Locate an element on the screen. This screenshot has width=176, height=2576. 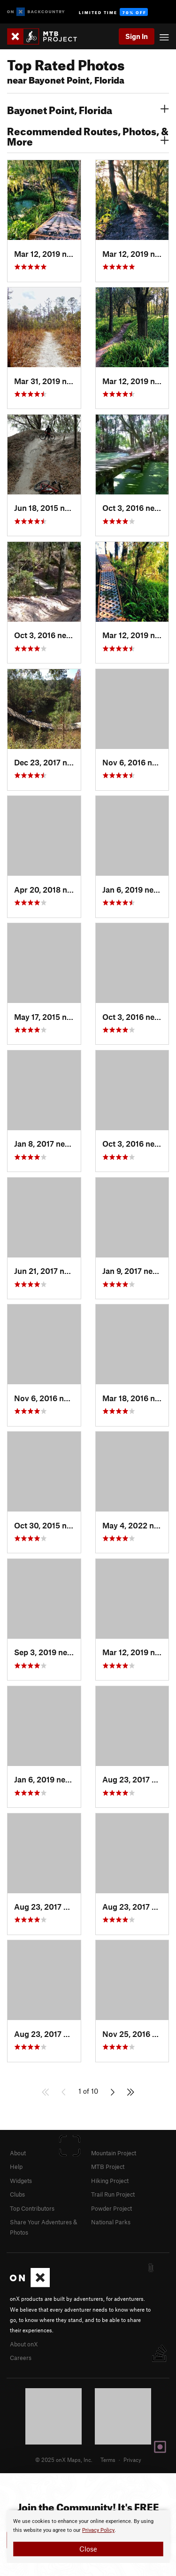
visit Stack Overflow website is located at coordinates (159, 2353).